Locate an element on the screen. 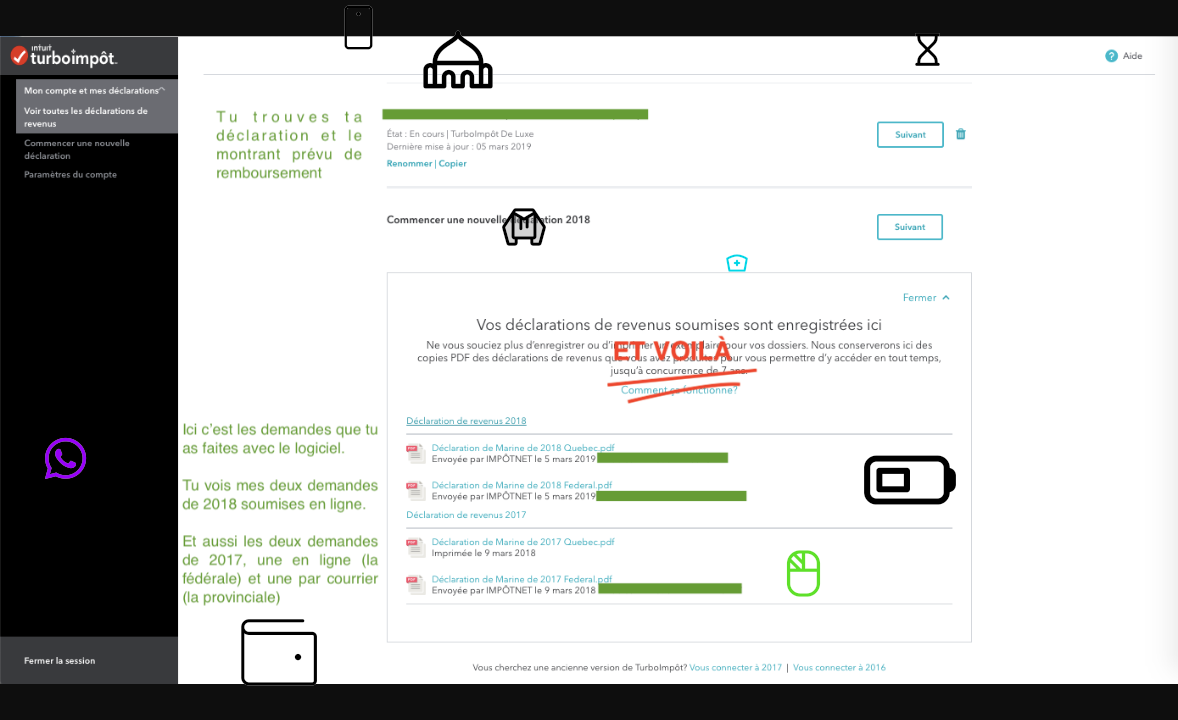 The height and width of the screenshot is (720, 1178). access device camera through mobile is located at coordinates (358, 27).